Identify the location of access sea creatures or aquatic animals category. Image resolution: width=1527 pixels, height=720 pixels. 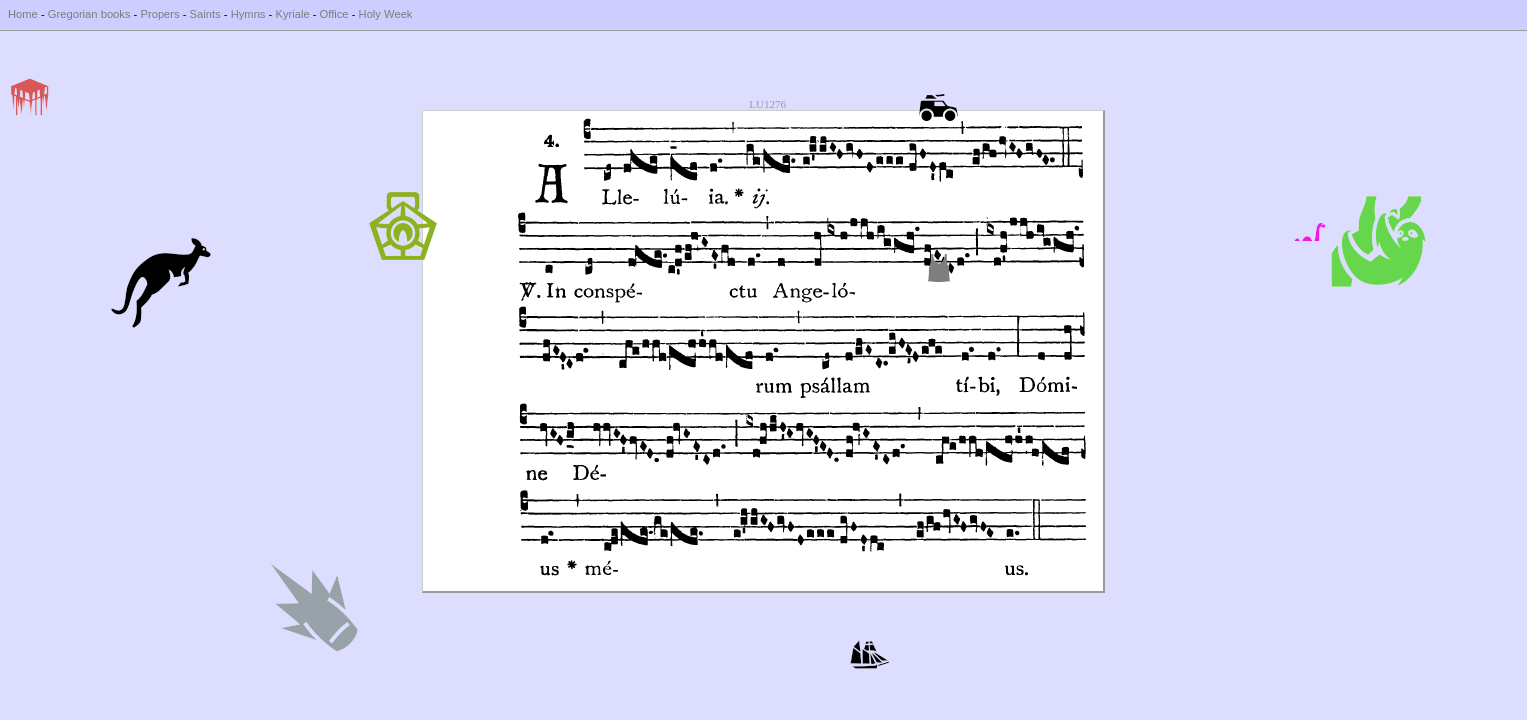
(1310, 232).